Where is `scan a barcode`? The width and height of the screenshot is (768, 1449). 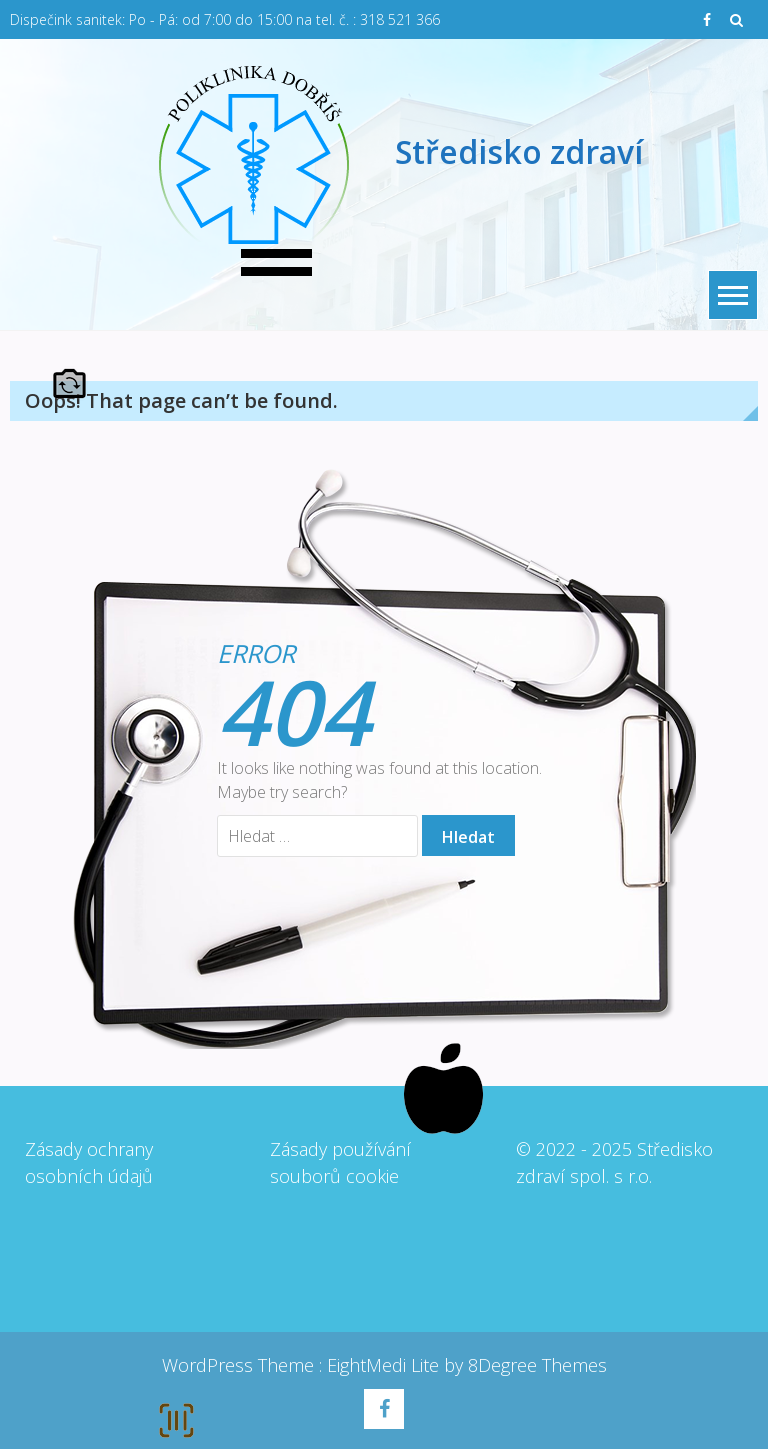
scan a barcode is located at coordinates (176, 1420).